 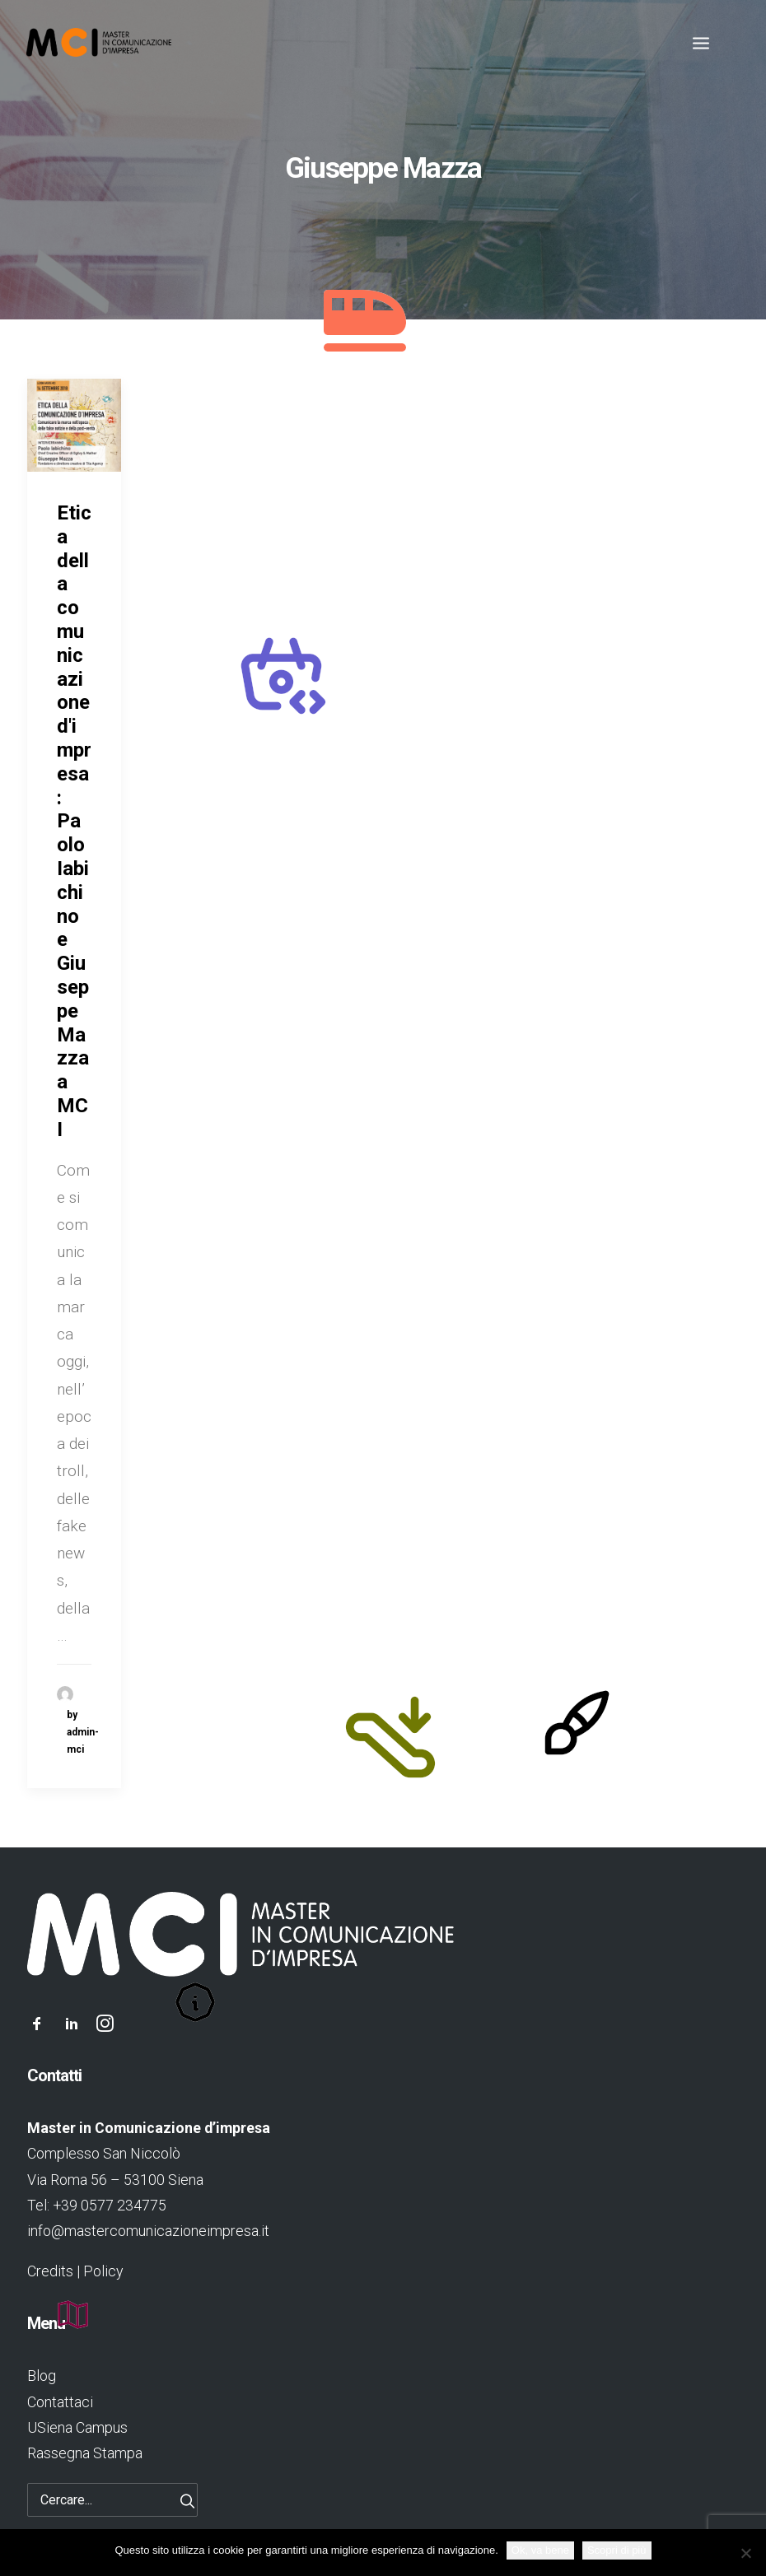 I want to click on access drawing or painting tools, so click(x=577, y=1722).